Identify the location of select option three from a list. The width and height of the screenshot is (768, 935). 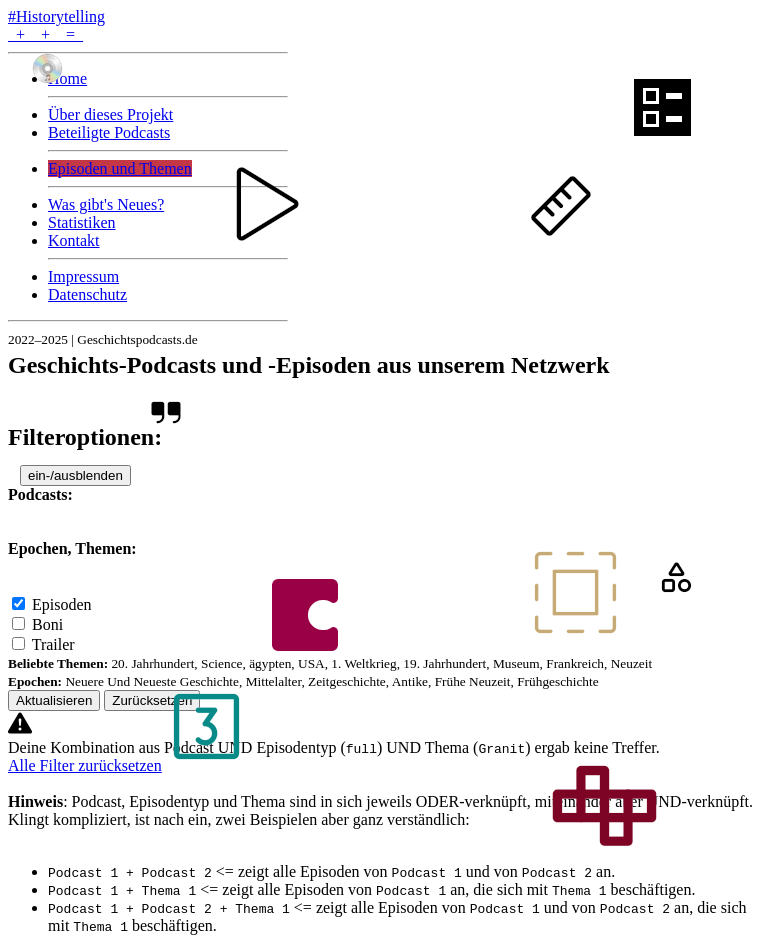
(206, 726).